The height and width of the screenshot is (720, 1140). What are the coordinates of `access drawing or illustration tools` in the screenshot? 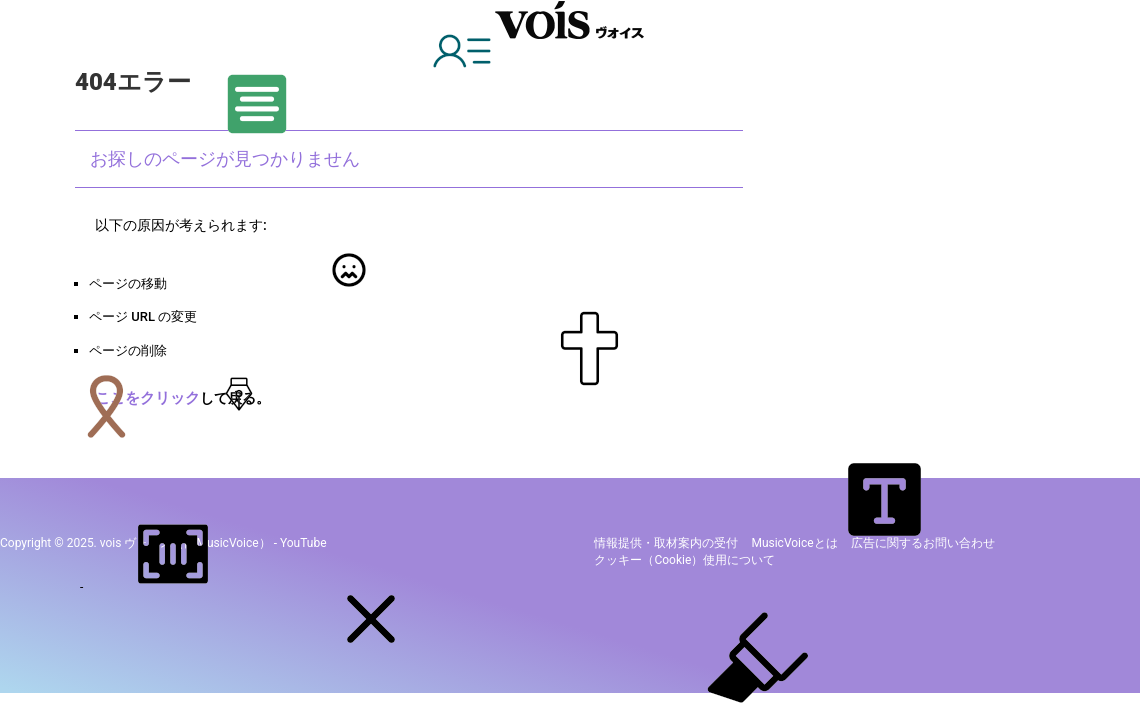 It's located at (239, 393).